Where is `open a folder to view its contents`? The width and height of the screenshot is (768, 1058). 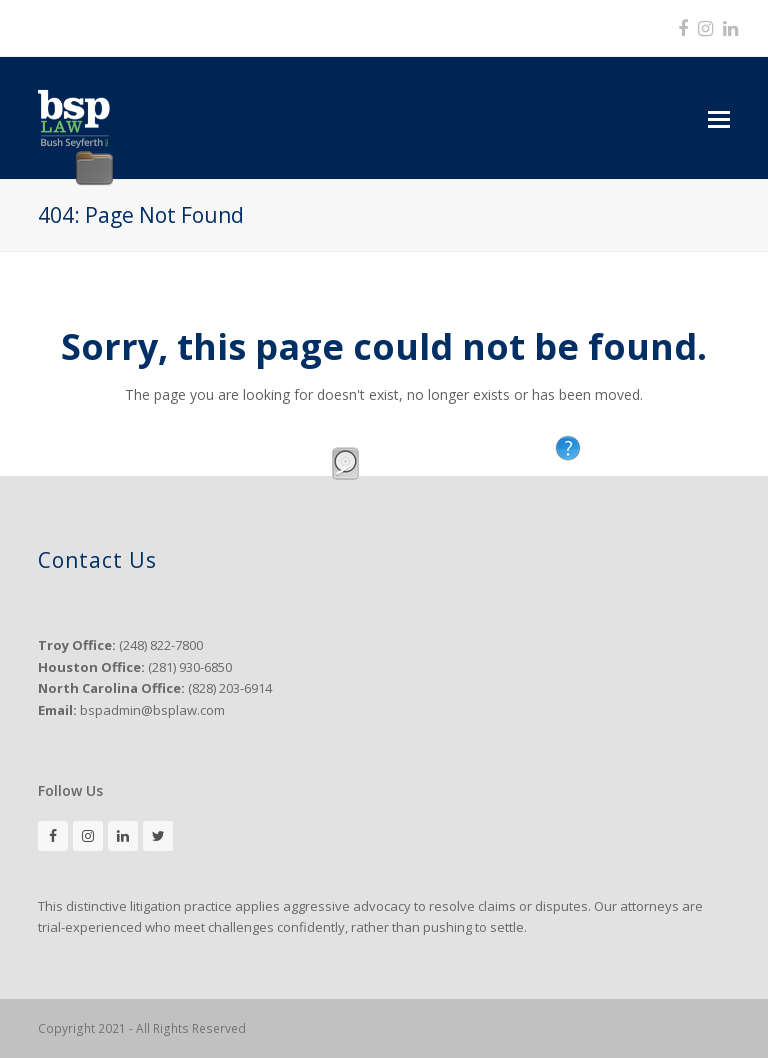
open a folder to view its contents is located at coordinates (94, 167).